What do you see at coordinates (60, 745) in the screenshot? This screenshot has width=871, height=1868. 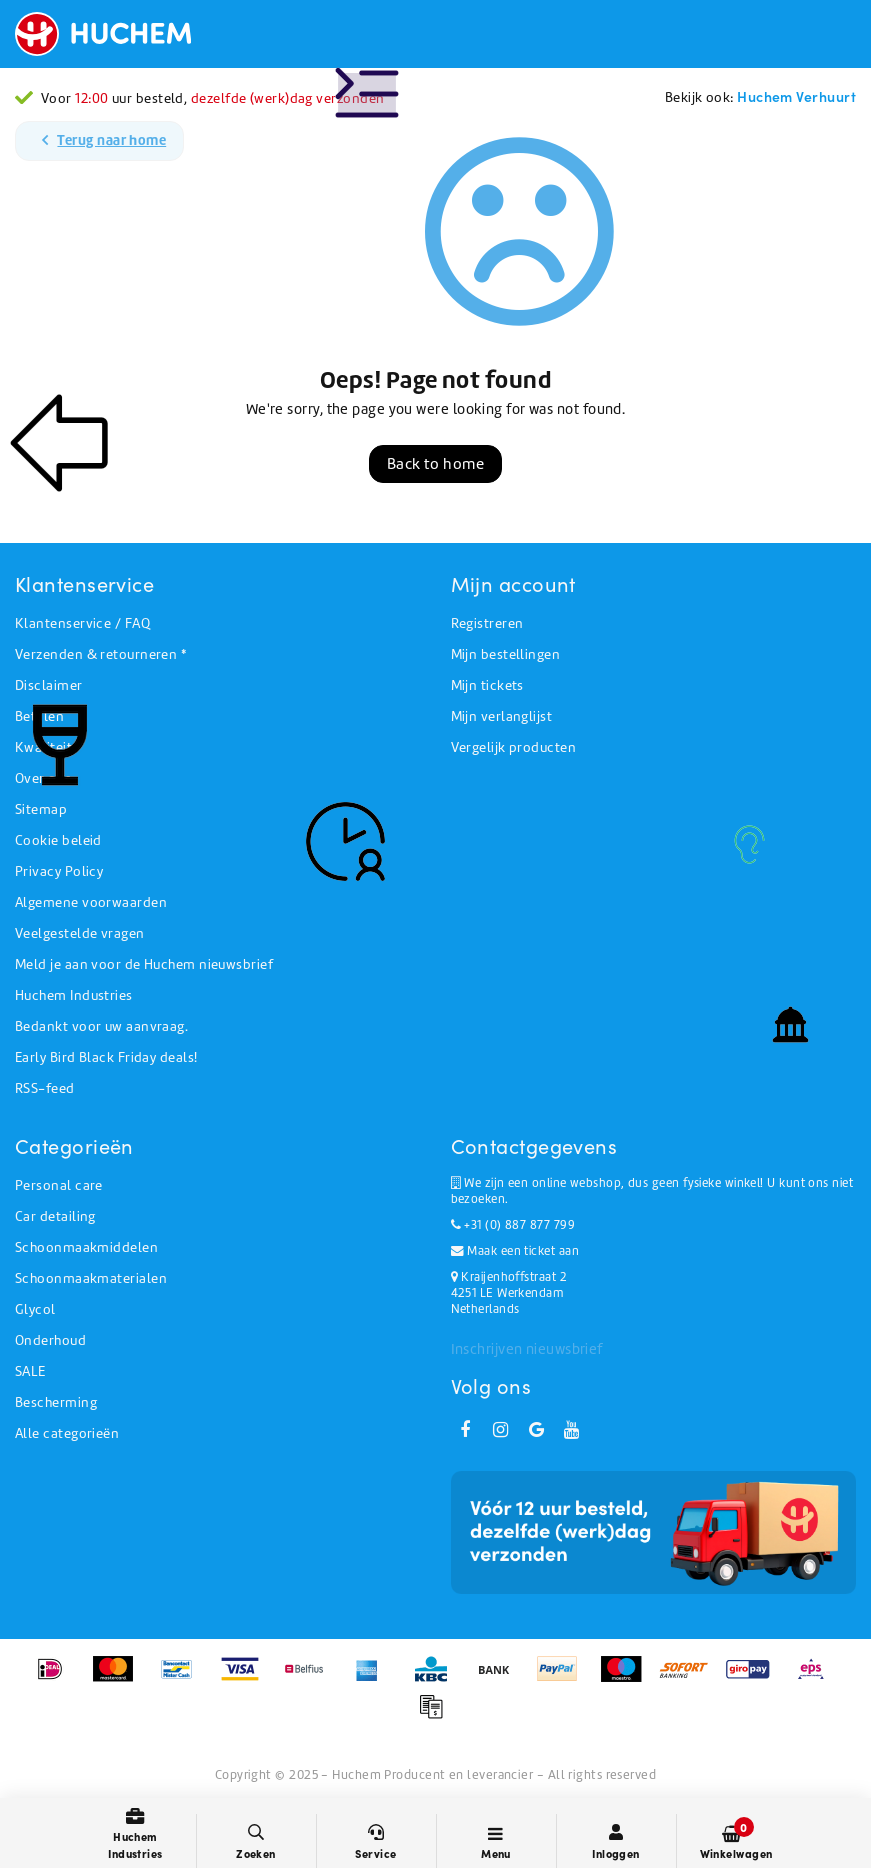 I see `find nearby wine bars or restaurants` at bounding box center [60, 745].